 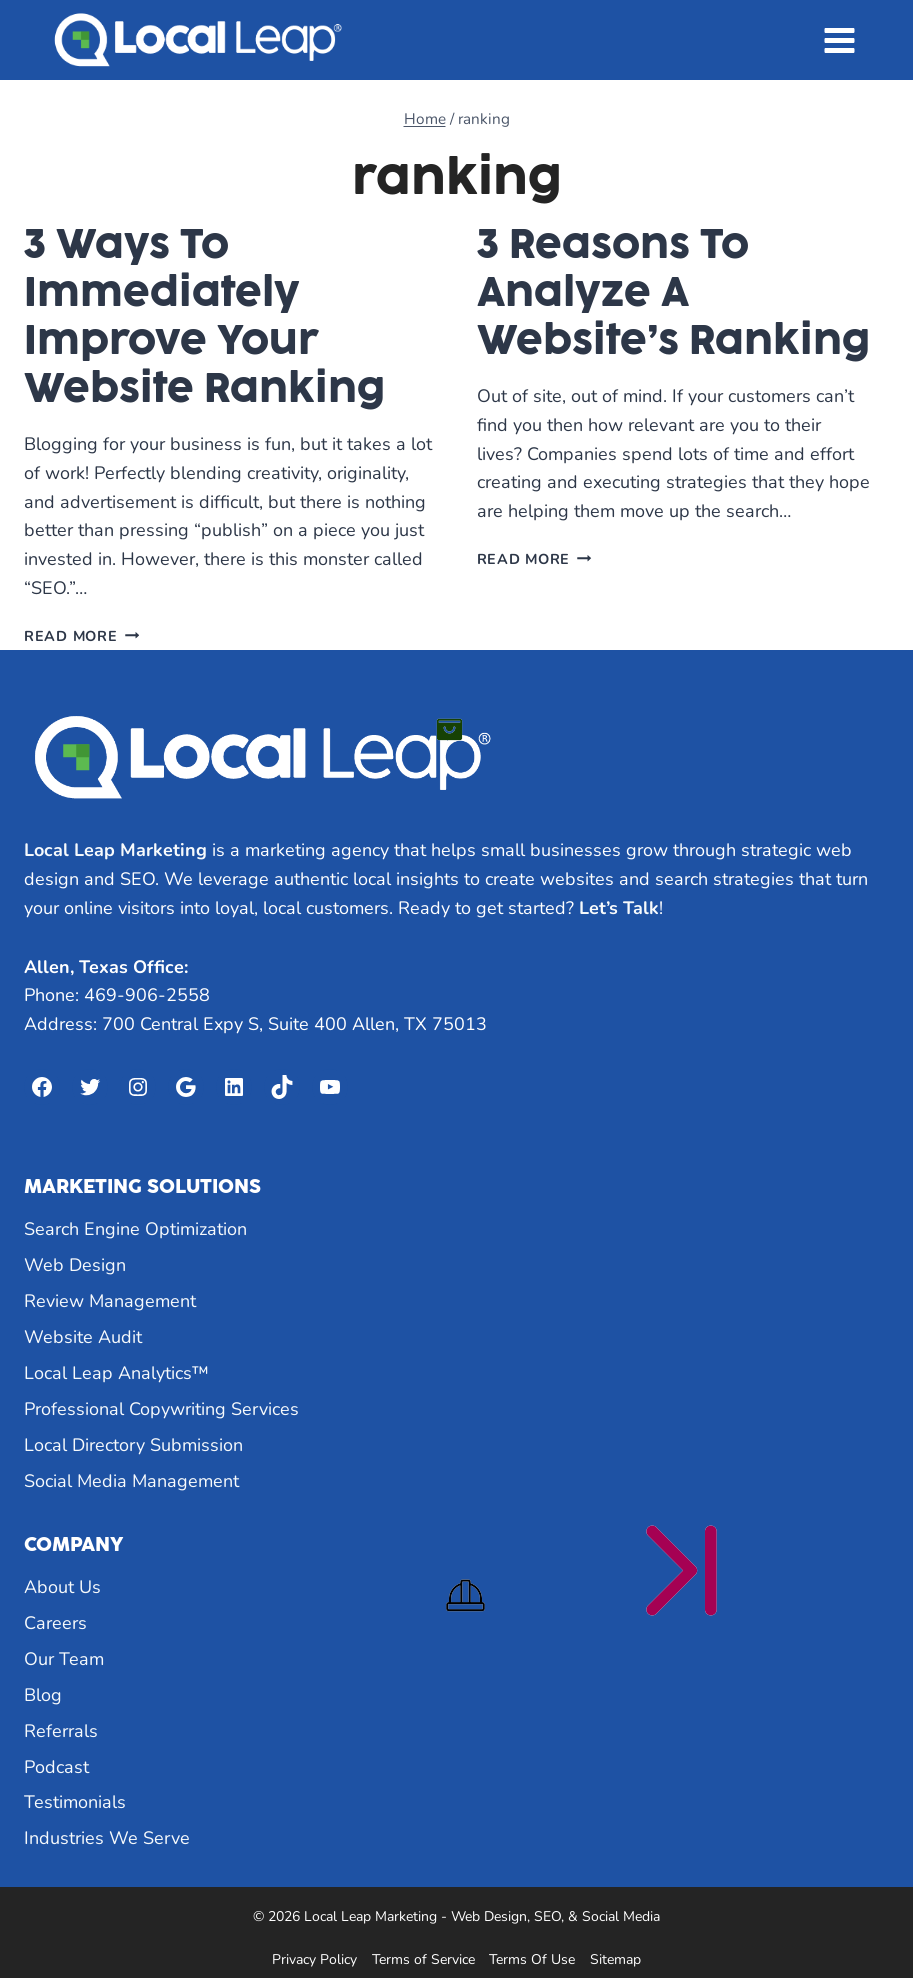 I want to click on skip to the end of content, so click(x=683, y=1570).